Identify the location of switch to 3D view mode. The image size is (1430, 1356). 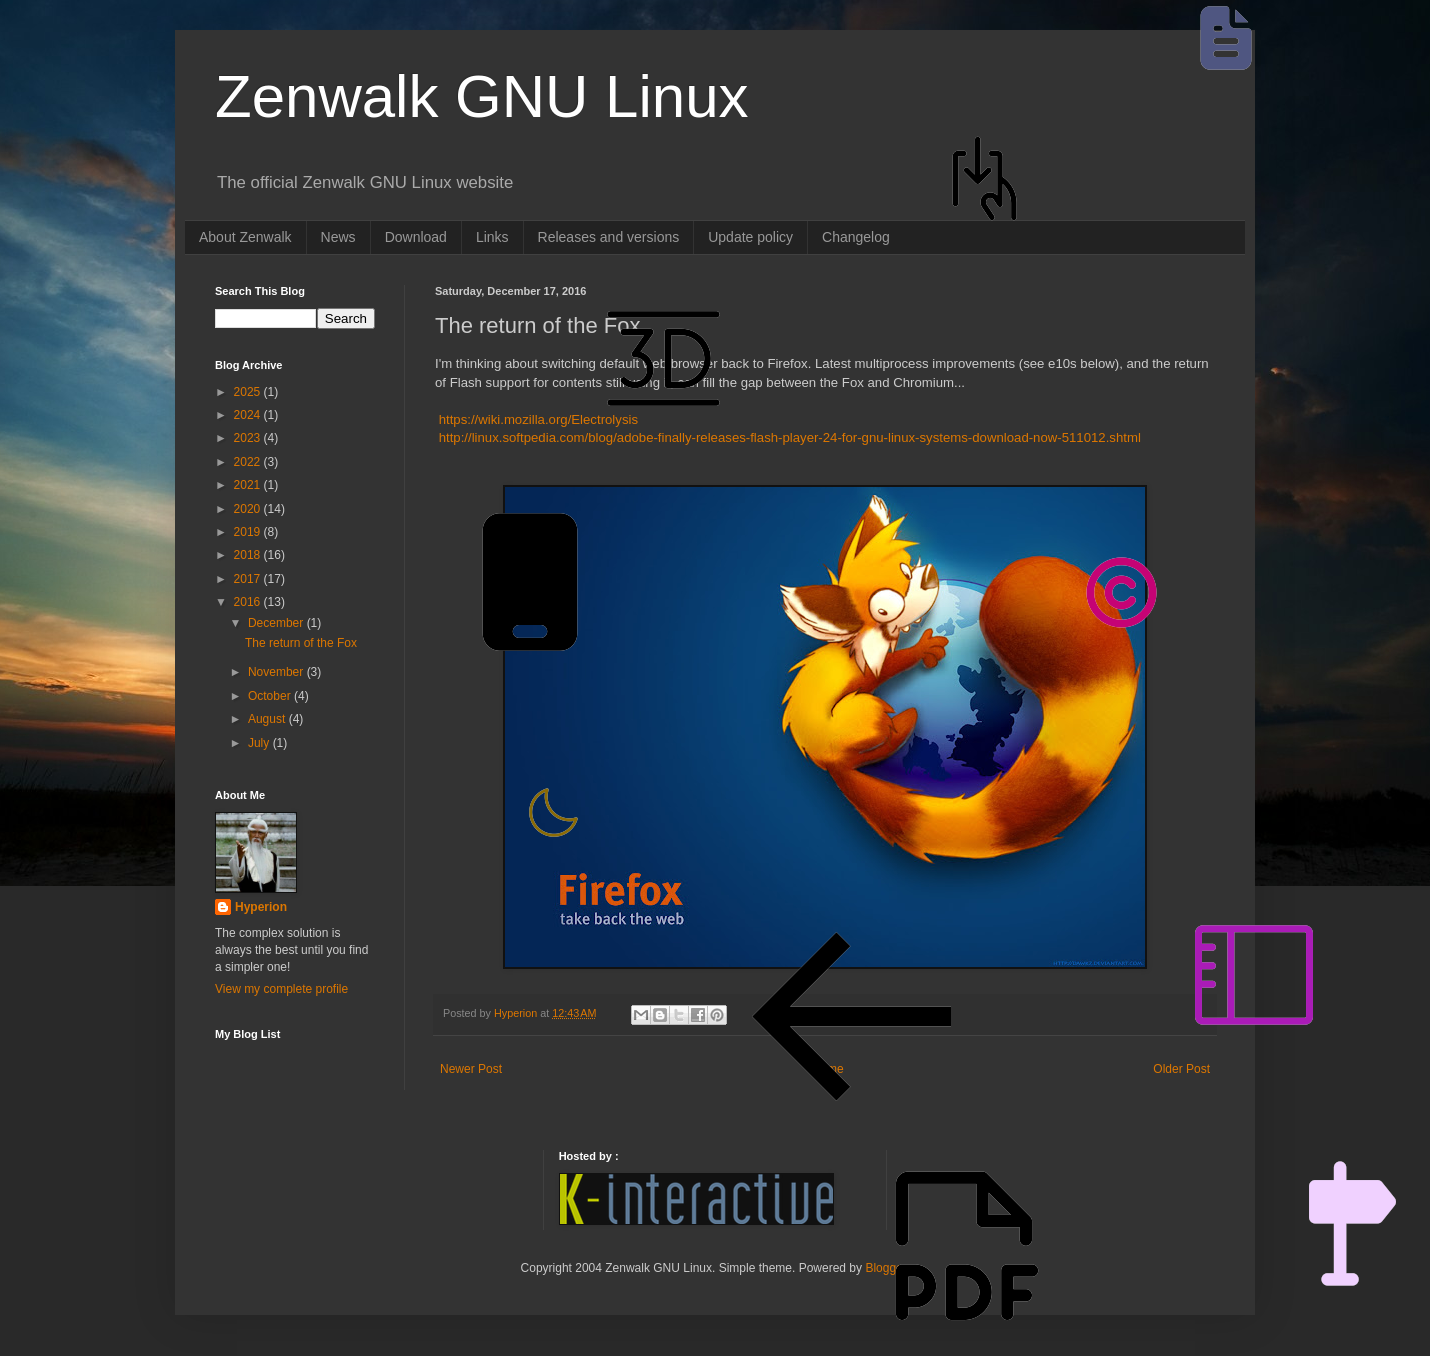
(663, 358).